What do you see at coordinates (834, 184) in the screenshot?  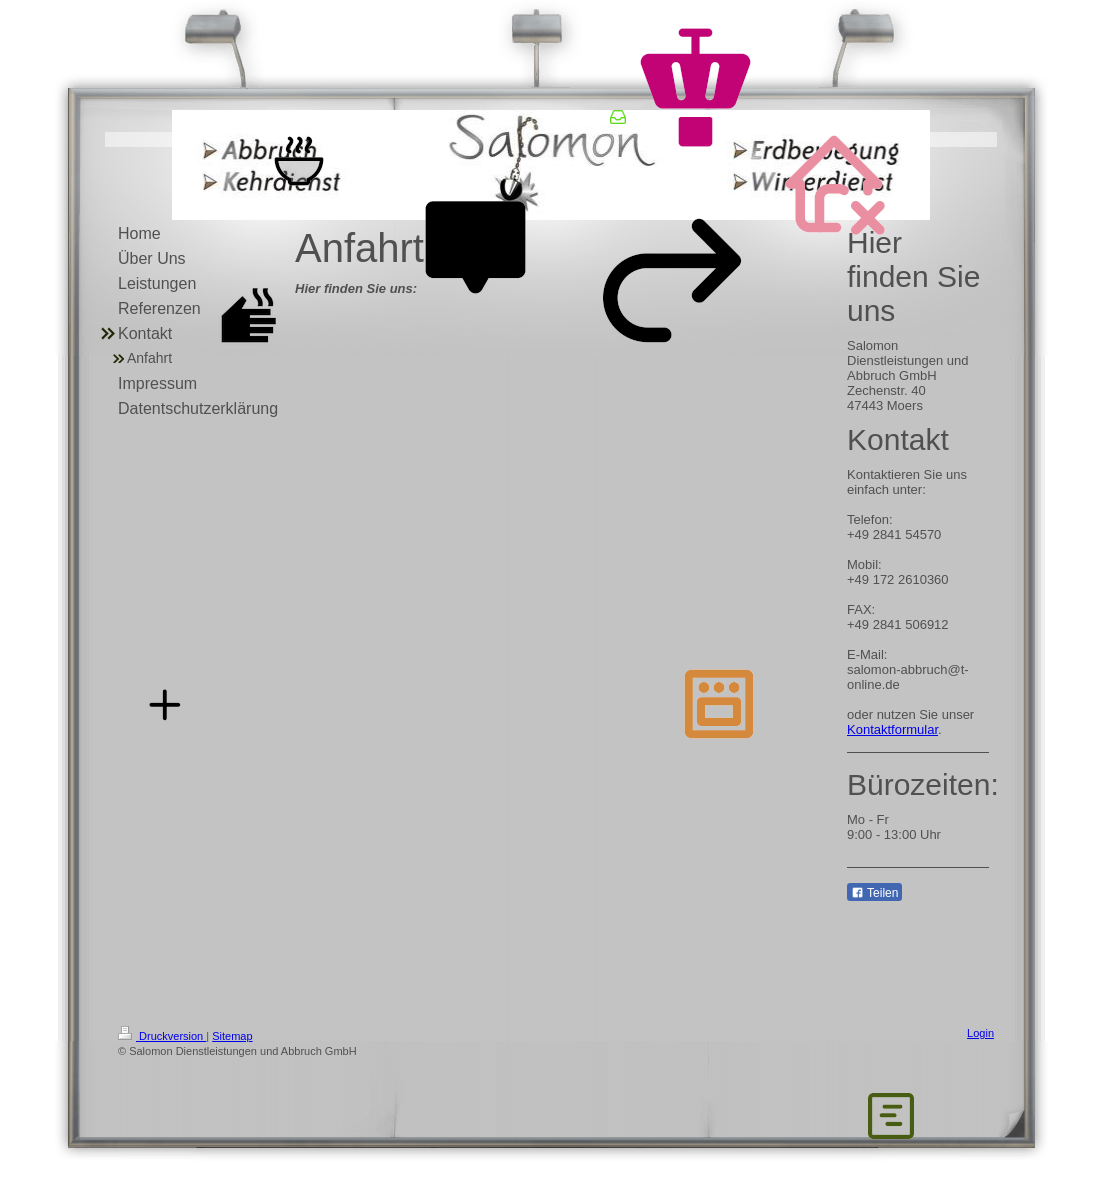 I see `remove a saved home address` at bounding box center [834, 184].